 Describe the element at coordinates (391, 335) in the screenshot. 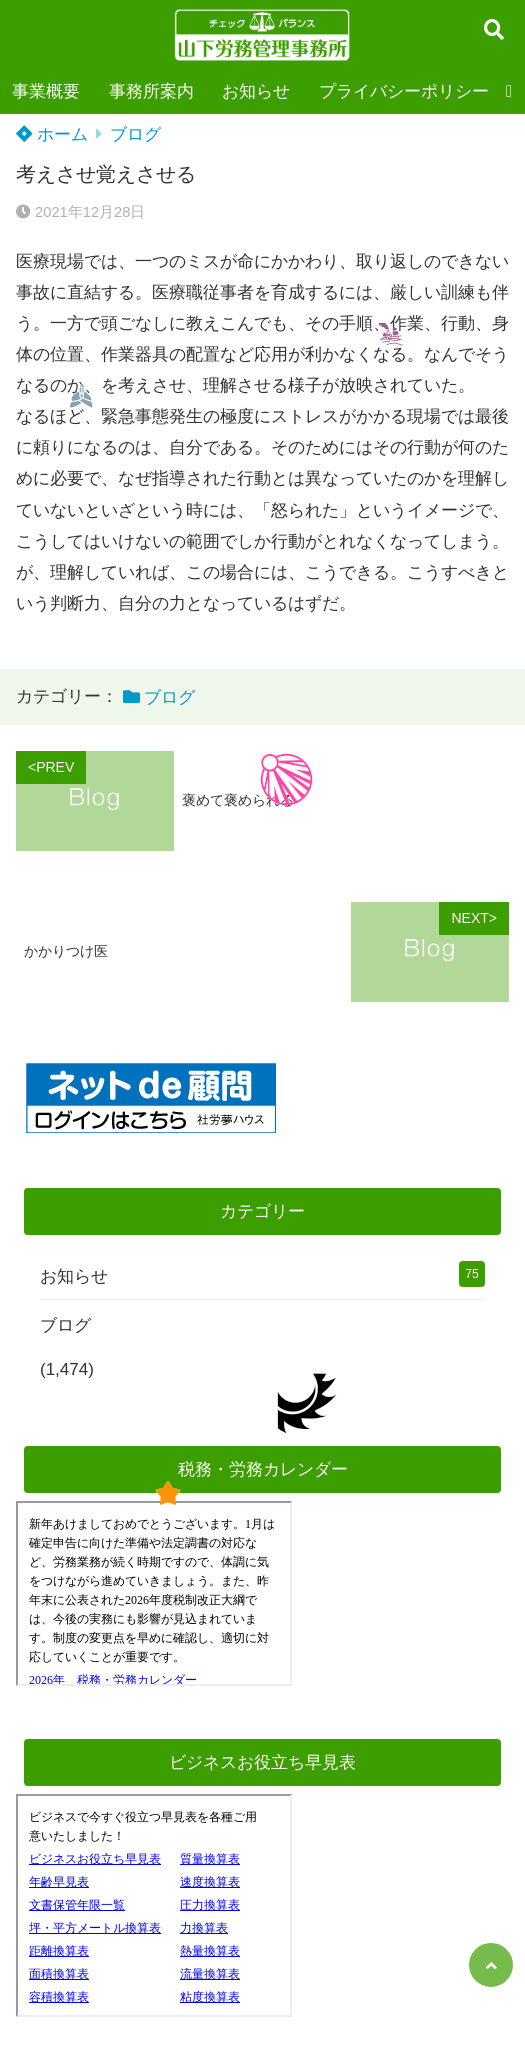

I see `view naval fleet or warship units` at that location.